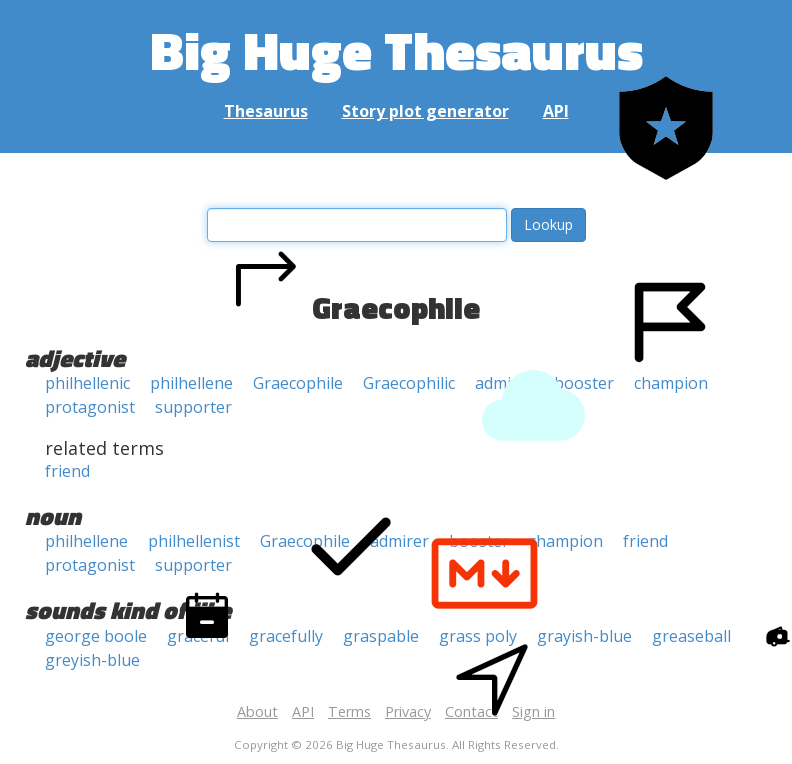 This screenshot has height=764, width=792. What do you see at coordinates (777, 636) in the screenshot?
I see `access caravan or RV rental options` at bounding box center [777, 636].